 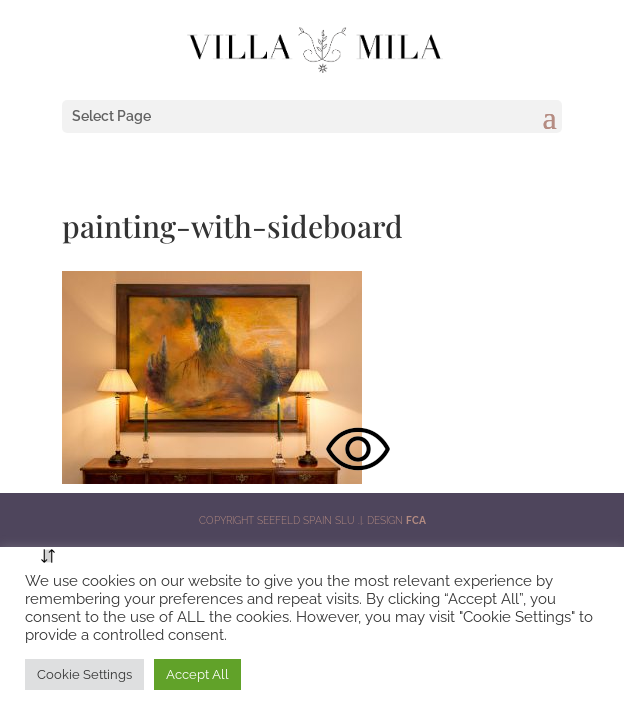 I want to click on sort items in ascending or descending order, so click(x=48, y=556).